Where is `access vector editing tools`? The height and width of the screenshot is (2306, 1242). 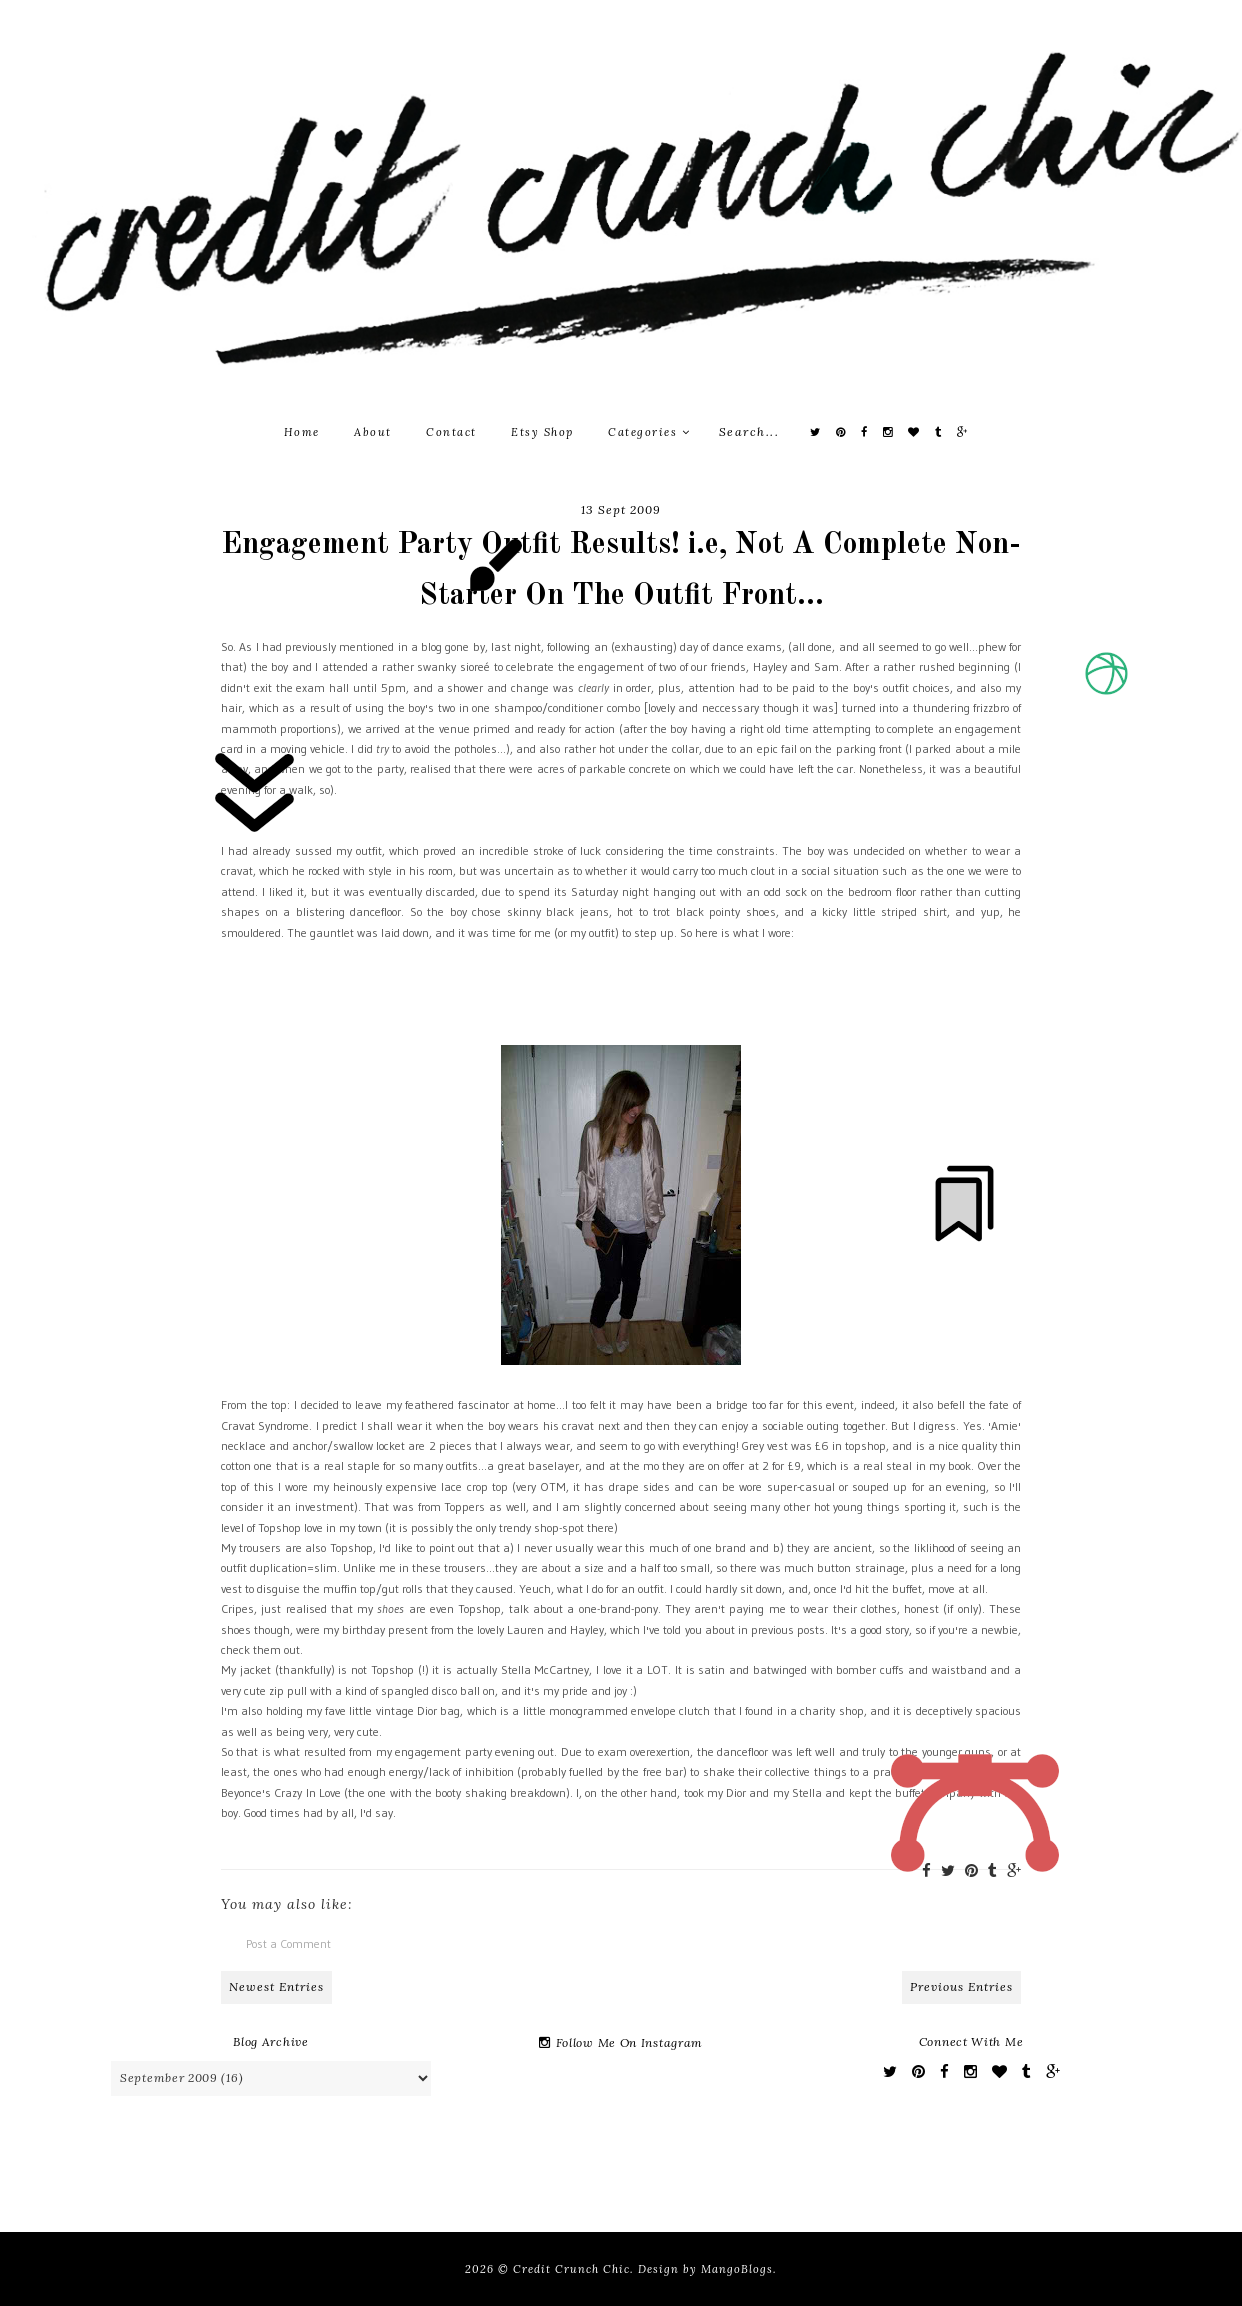 access vector editing tools is located at coordinates (975, 1813).